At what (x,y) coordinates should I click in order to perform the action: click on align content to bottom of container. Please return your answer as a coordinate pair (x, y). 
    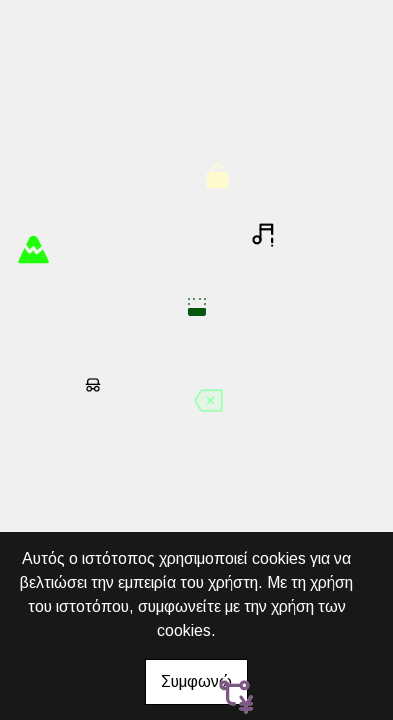
    Looking at the image, I should click on (197, 307).